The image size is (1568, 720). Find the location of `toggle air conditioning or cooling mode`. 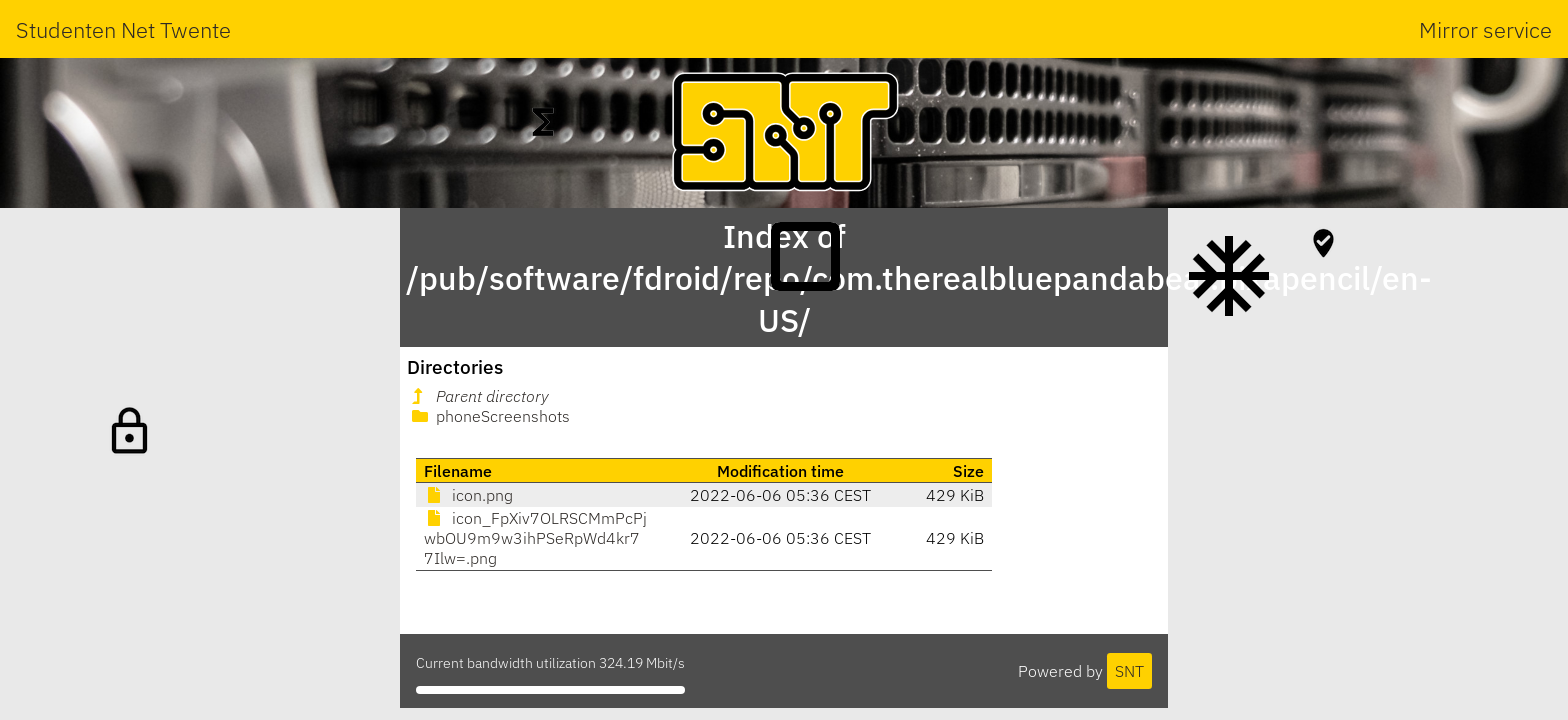

toggle air conditioning or cooling mode is located at coordinates (1229, 276).